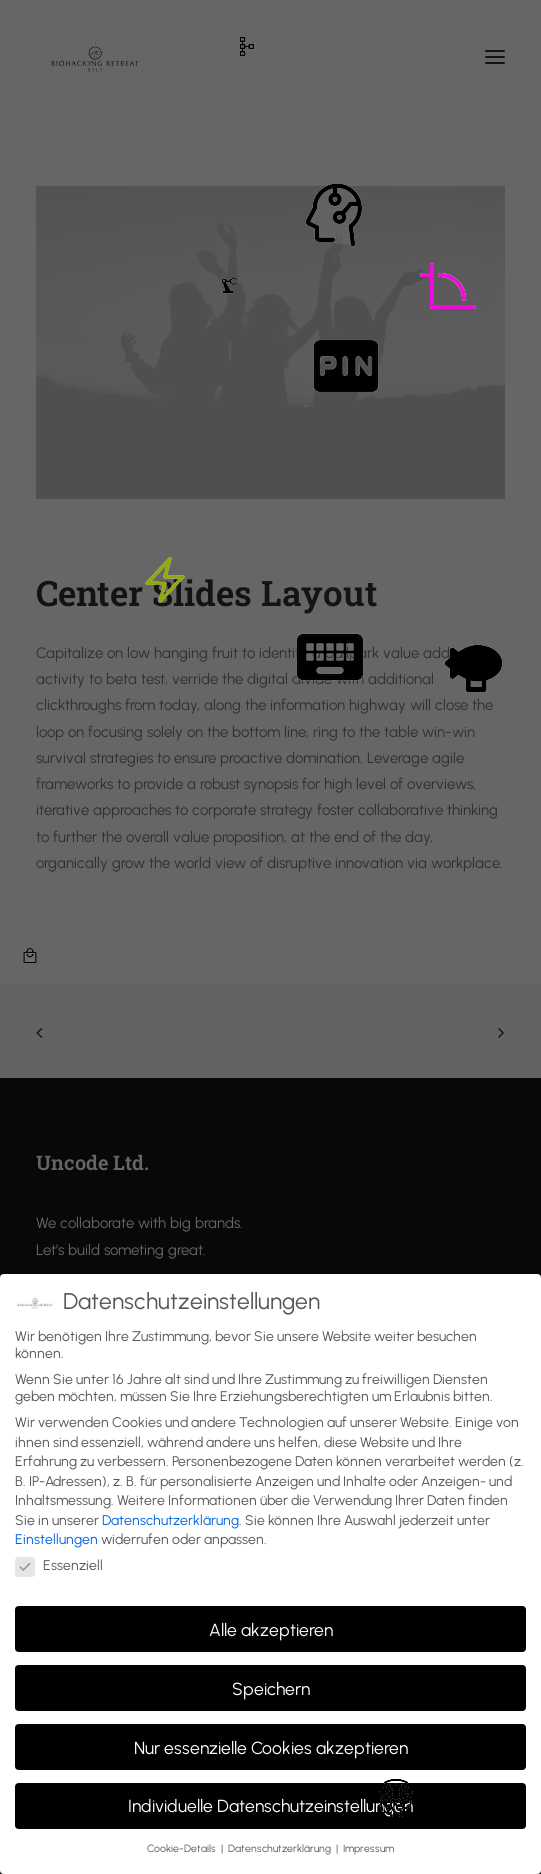  What do you see at coordinates (335, 215) in the screenshot?
I see `access AI or machine learning features` at bounding box center [335, 215].